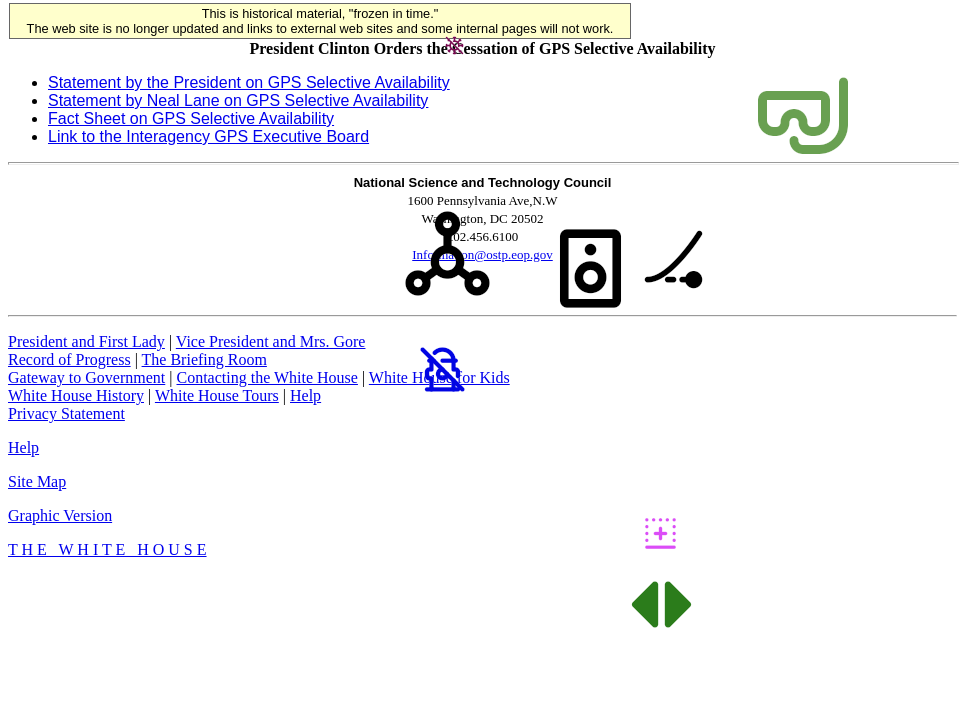  What do you see at coordinates (660, 533) in the screenshot?
I see `add a bottom border to selected cells or elements` at bounding box center [660, 533].